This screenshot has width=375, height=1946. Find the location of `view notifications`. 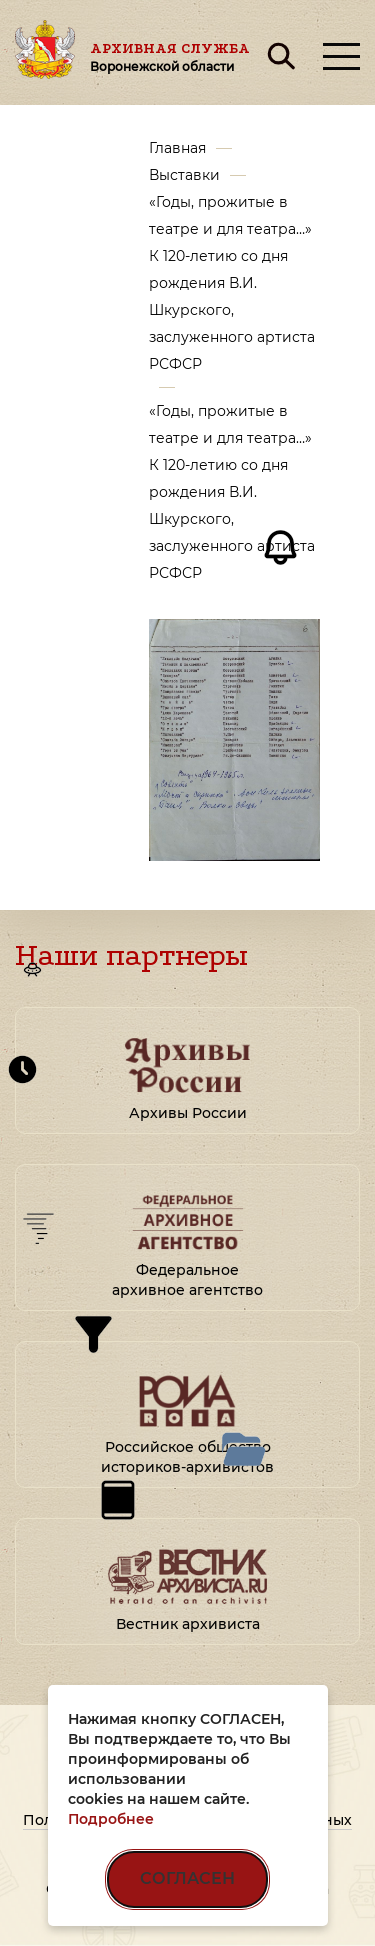

view notifications is located at coordinates (280, 547).